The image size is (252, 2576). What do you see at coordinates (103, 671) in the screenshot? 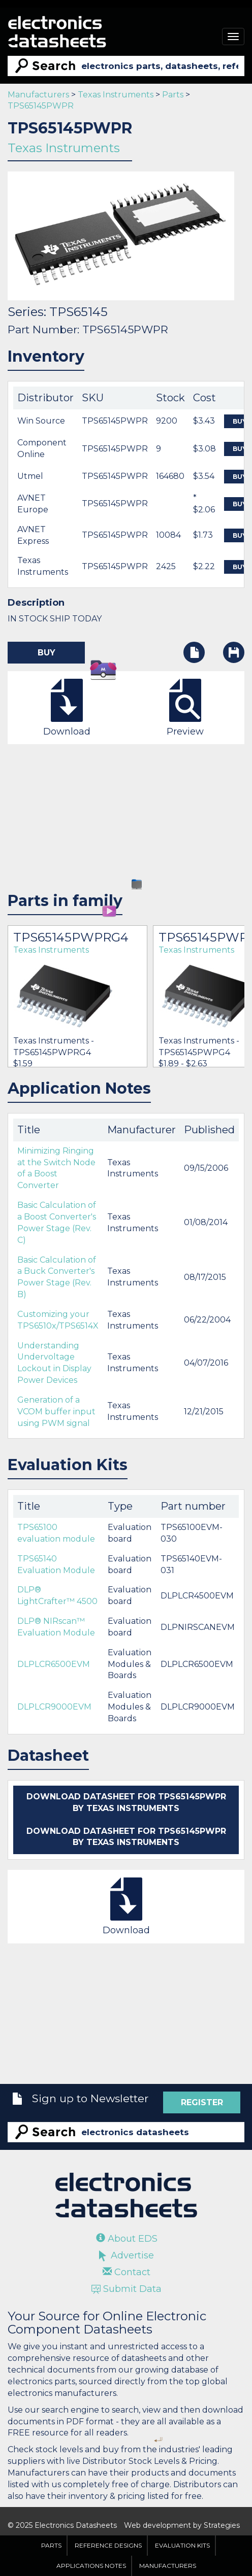
I see `folder containing pokémon master ball images or assets` at bounding box center [103, 671].